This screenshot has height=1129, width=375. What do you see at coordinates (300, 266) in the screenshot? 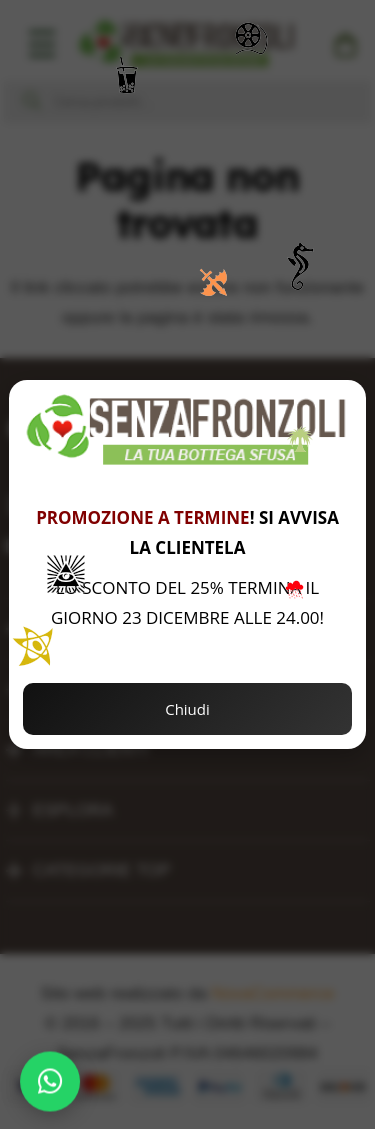
I see `decorative seahorse icon for marine-themed games` at bounding box center [300, 266].